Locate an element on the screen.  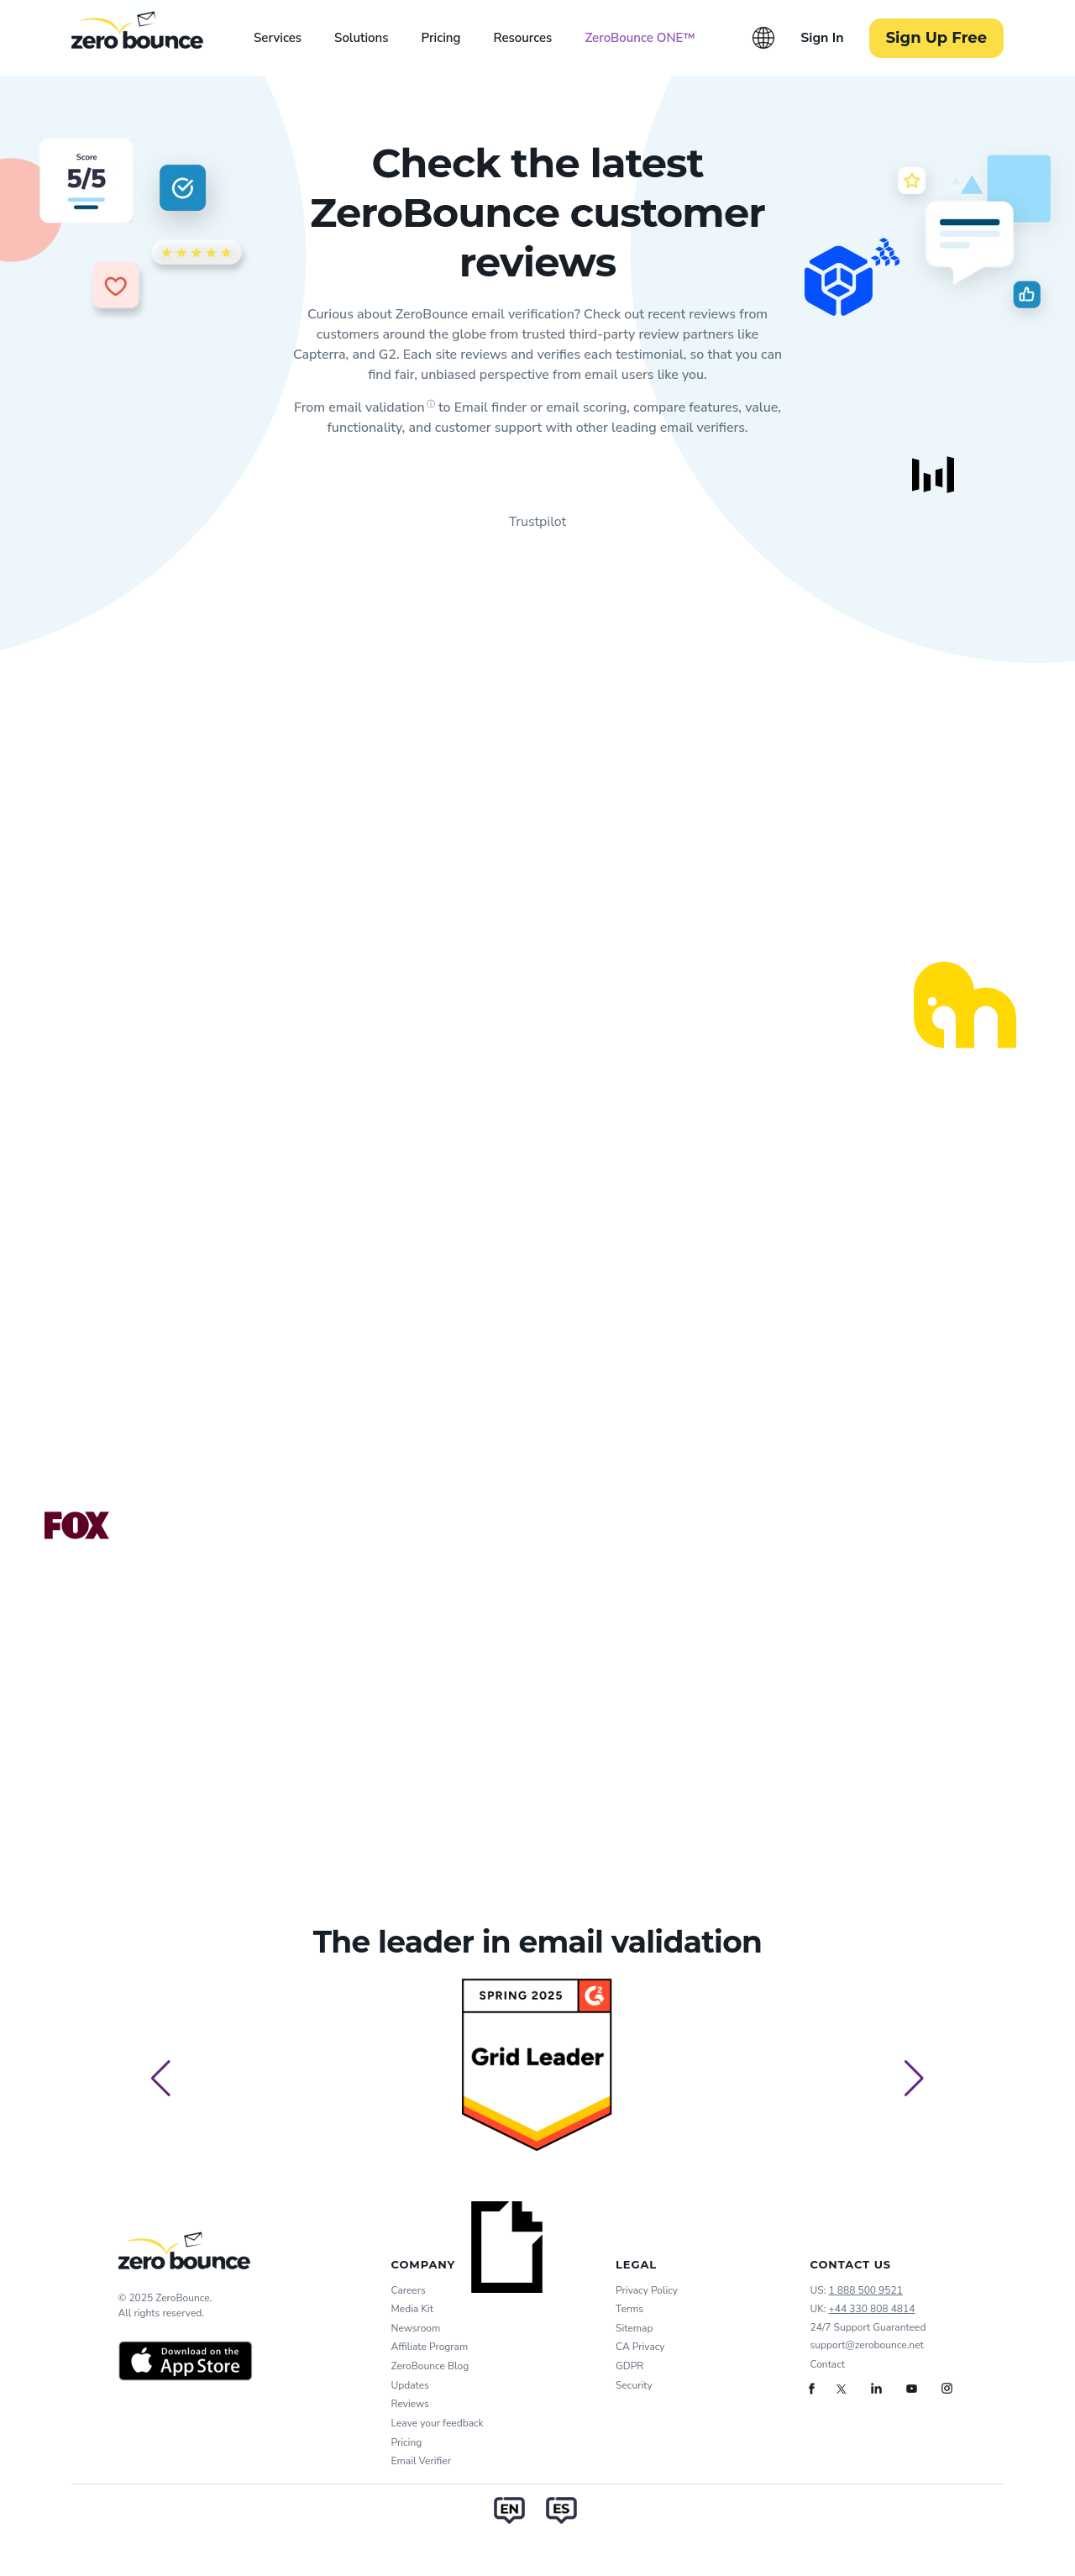
kubespray project logo is located at coordinates (852, 276).